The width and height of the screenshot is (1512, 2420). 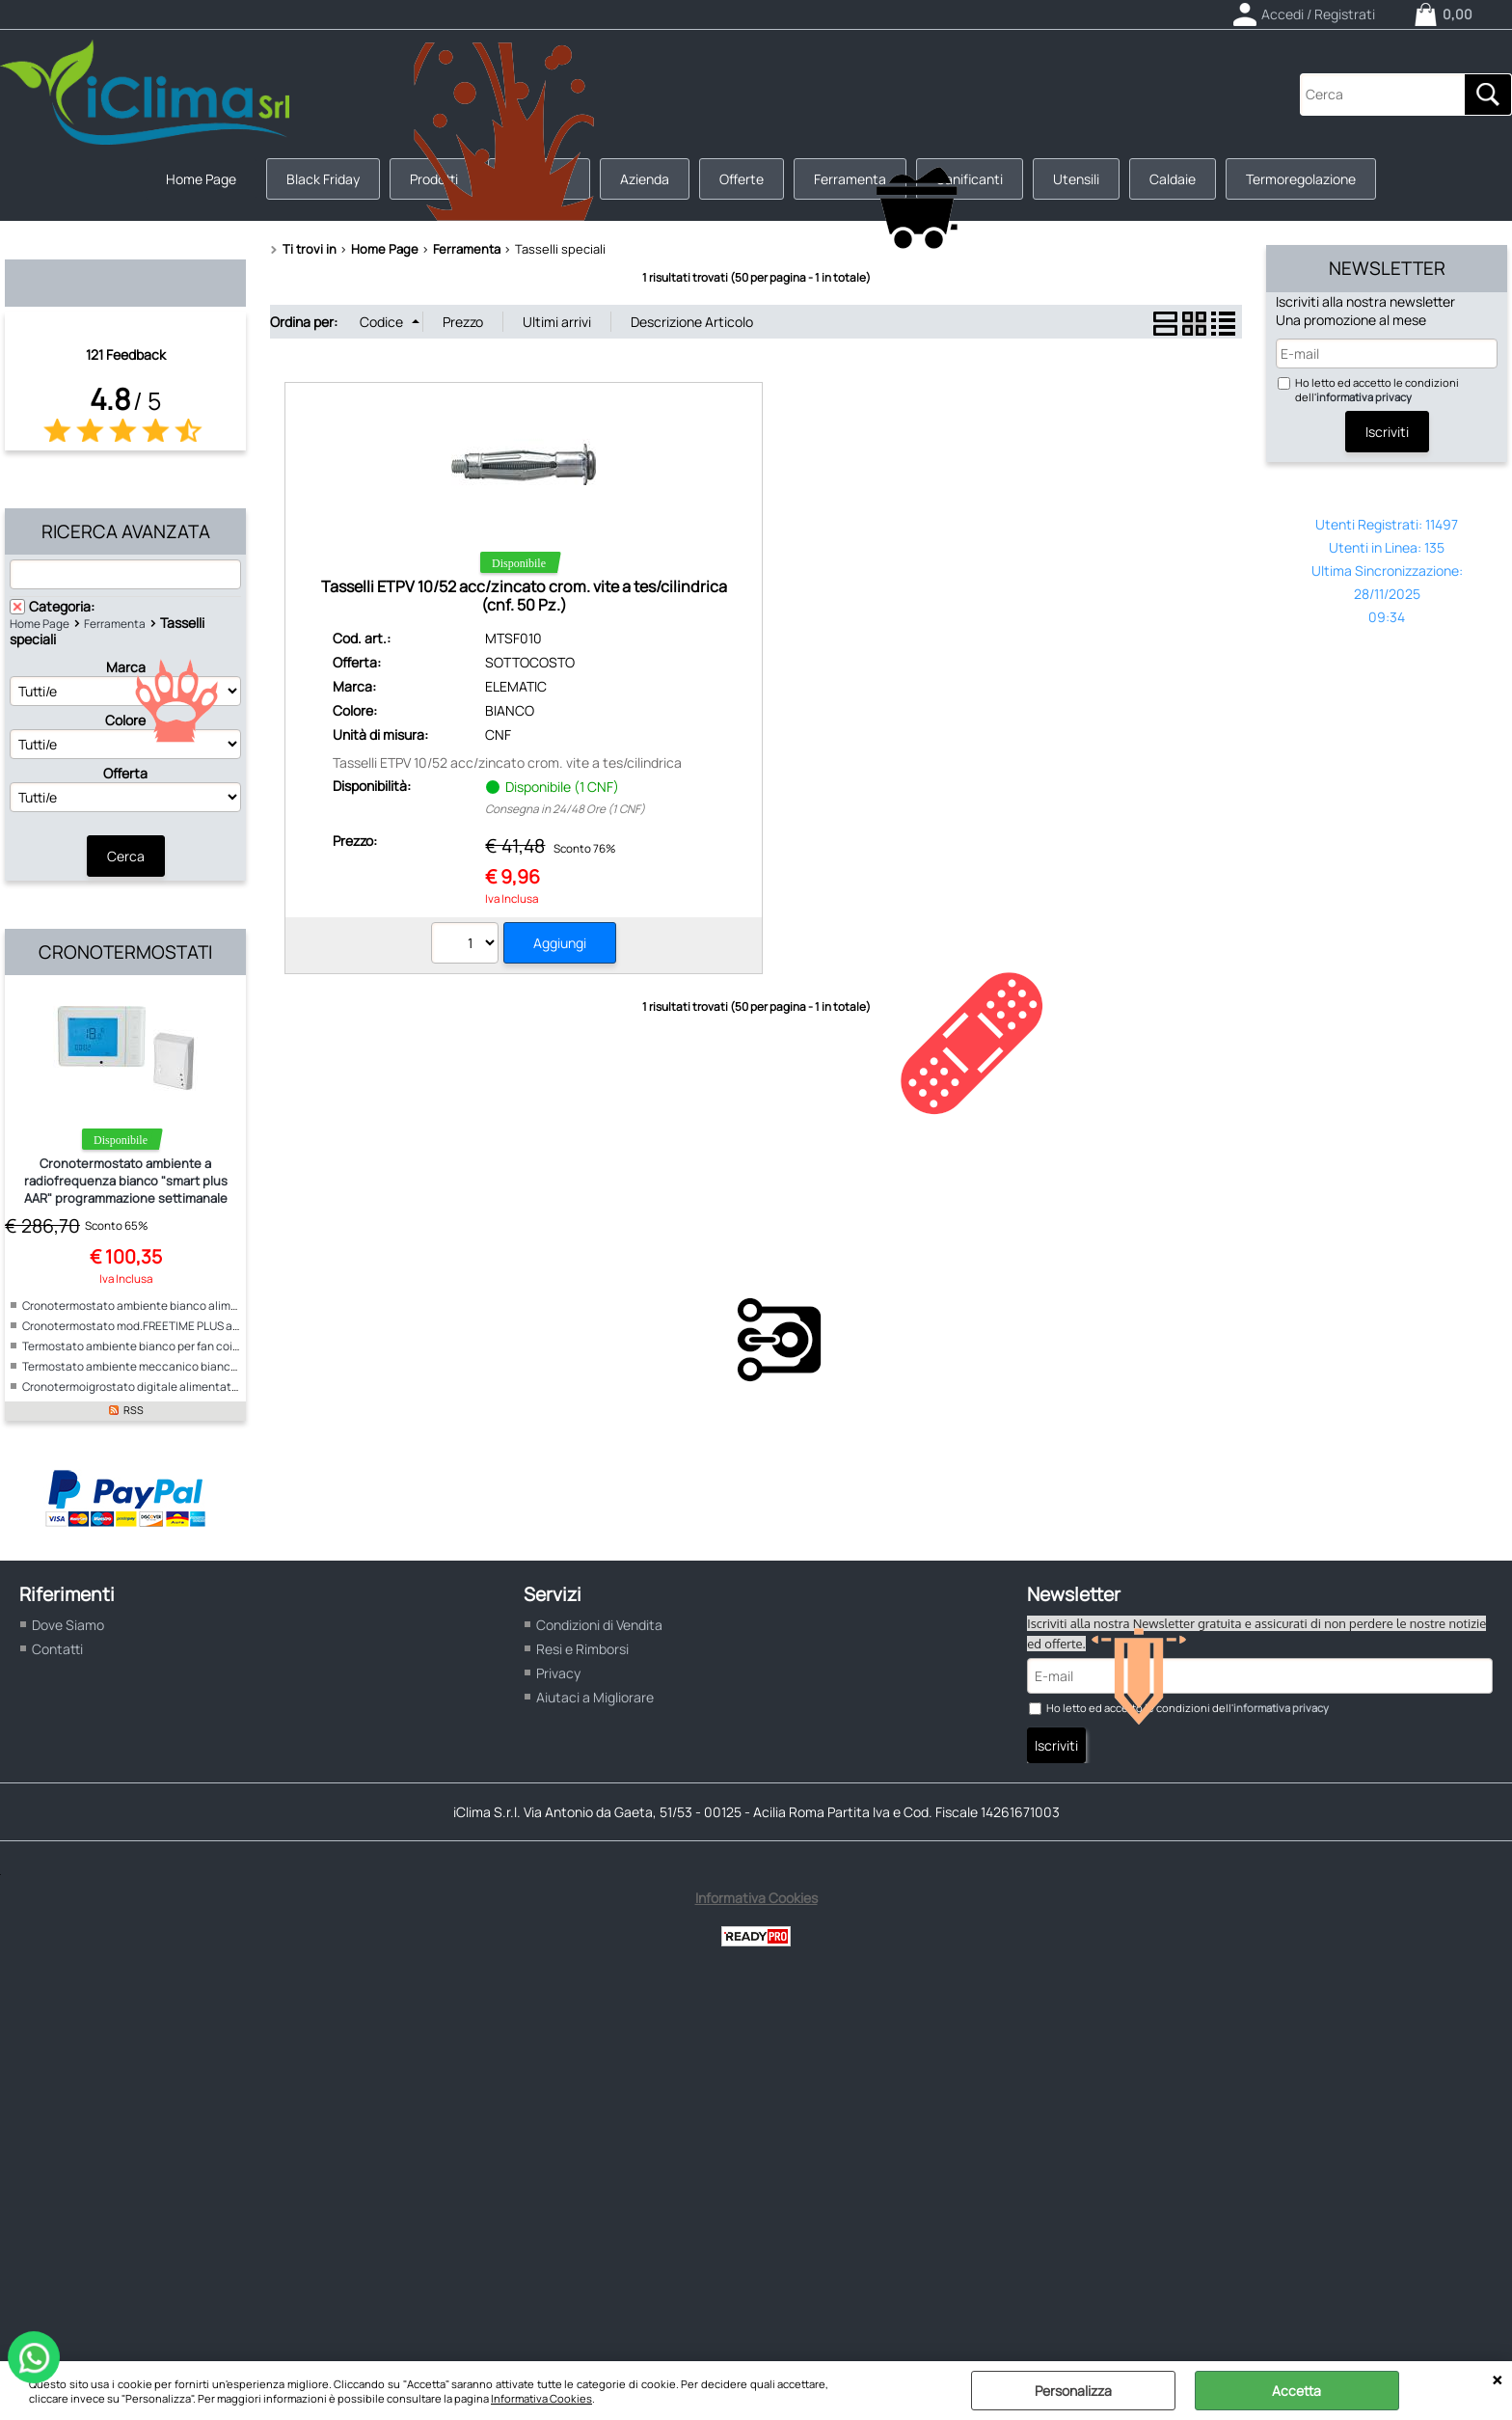 I want to click on access connection or node settings, so click(x=779, y=1340).